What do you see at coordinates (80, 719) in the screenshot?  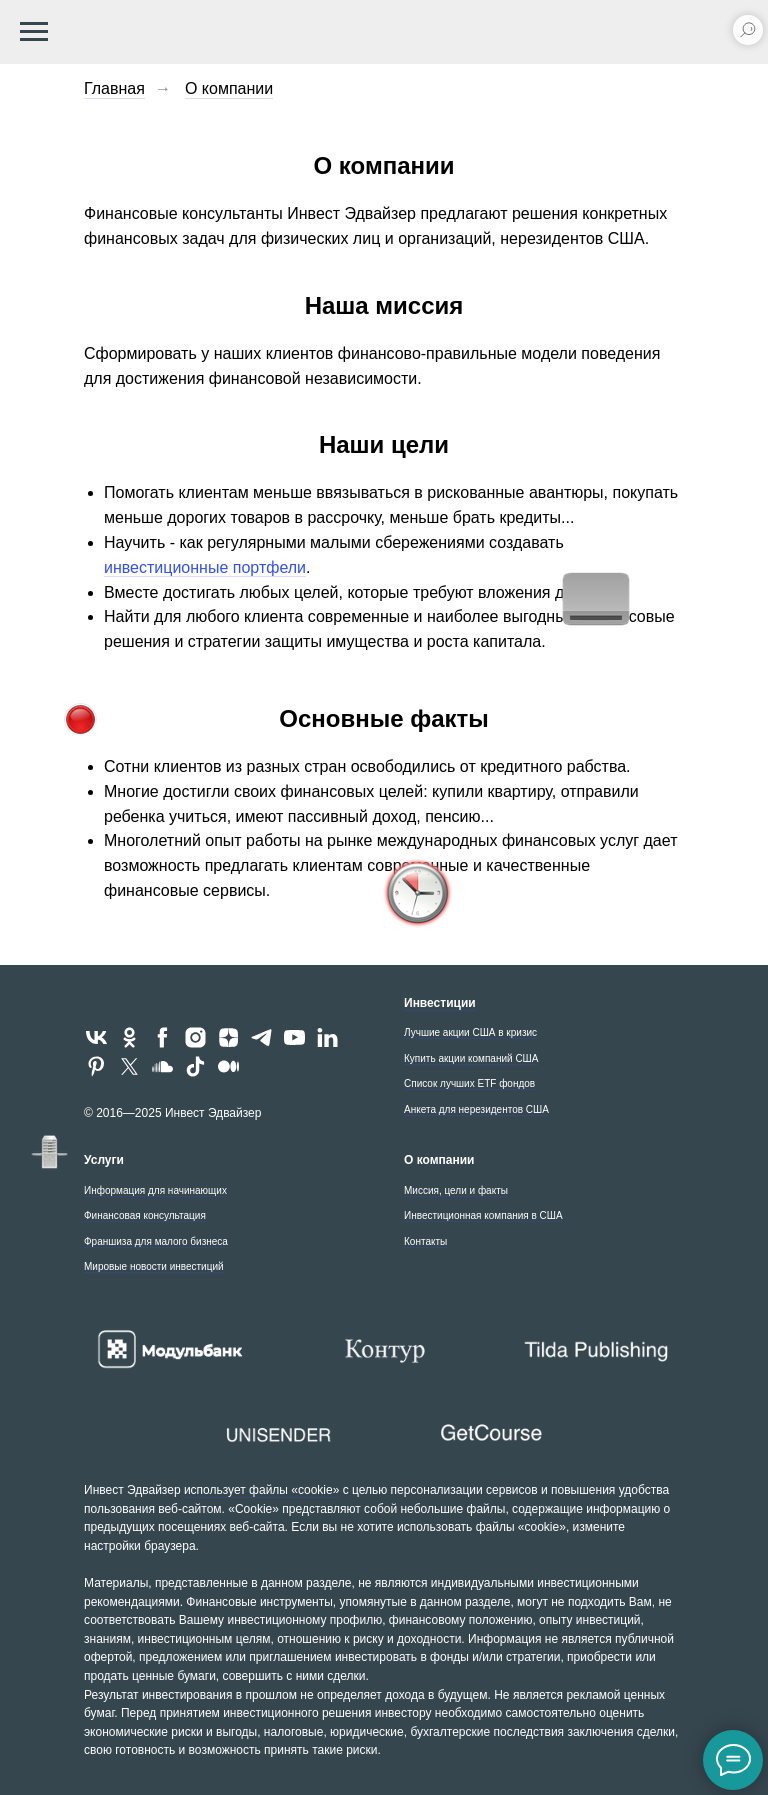 I see `start recording audio or video` at bounding box center [80, 719].